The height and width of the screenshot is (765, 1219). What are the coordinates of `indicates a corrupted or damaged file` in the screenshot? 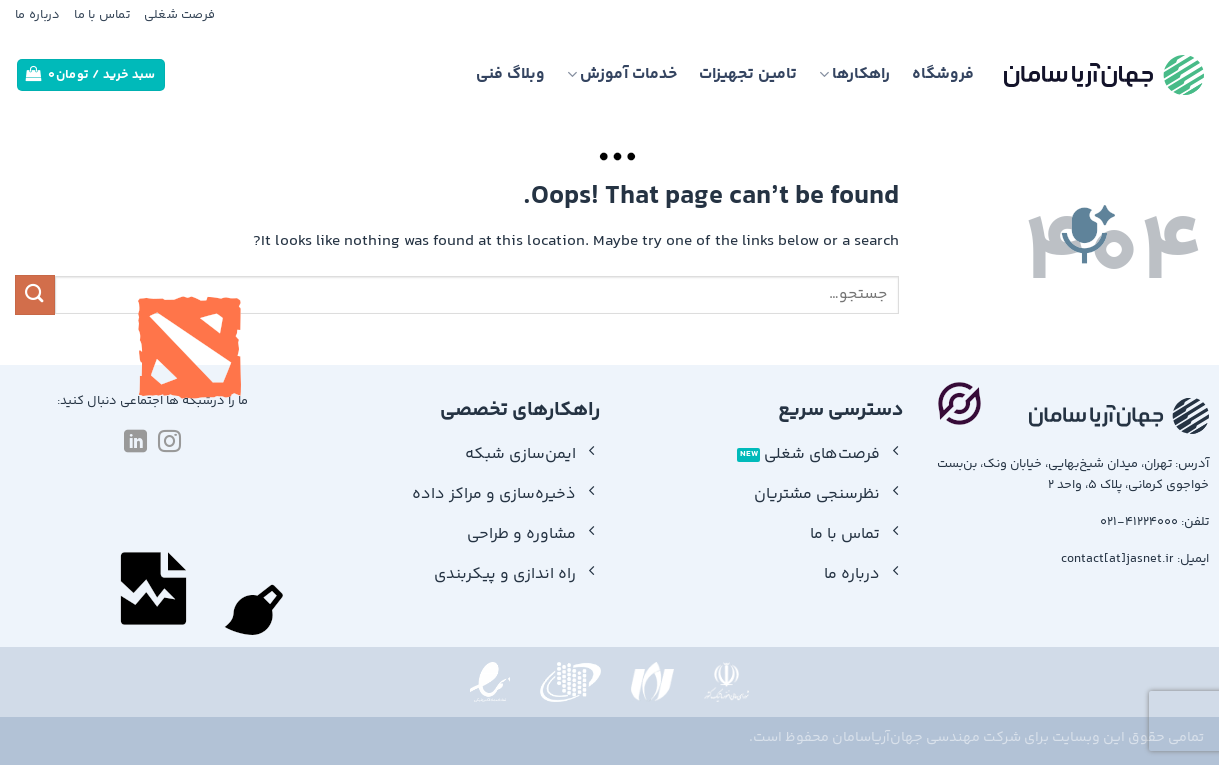 It's located at (153, 588).